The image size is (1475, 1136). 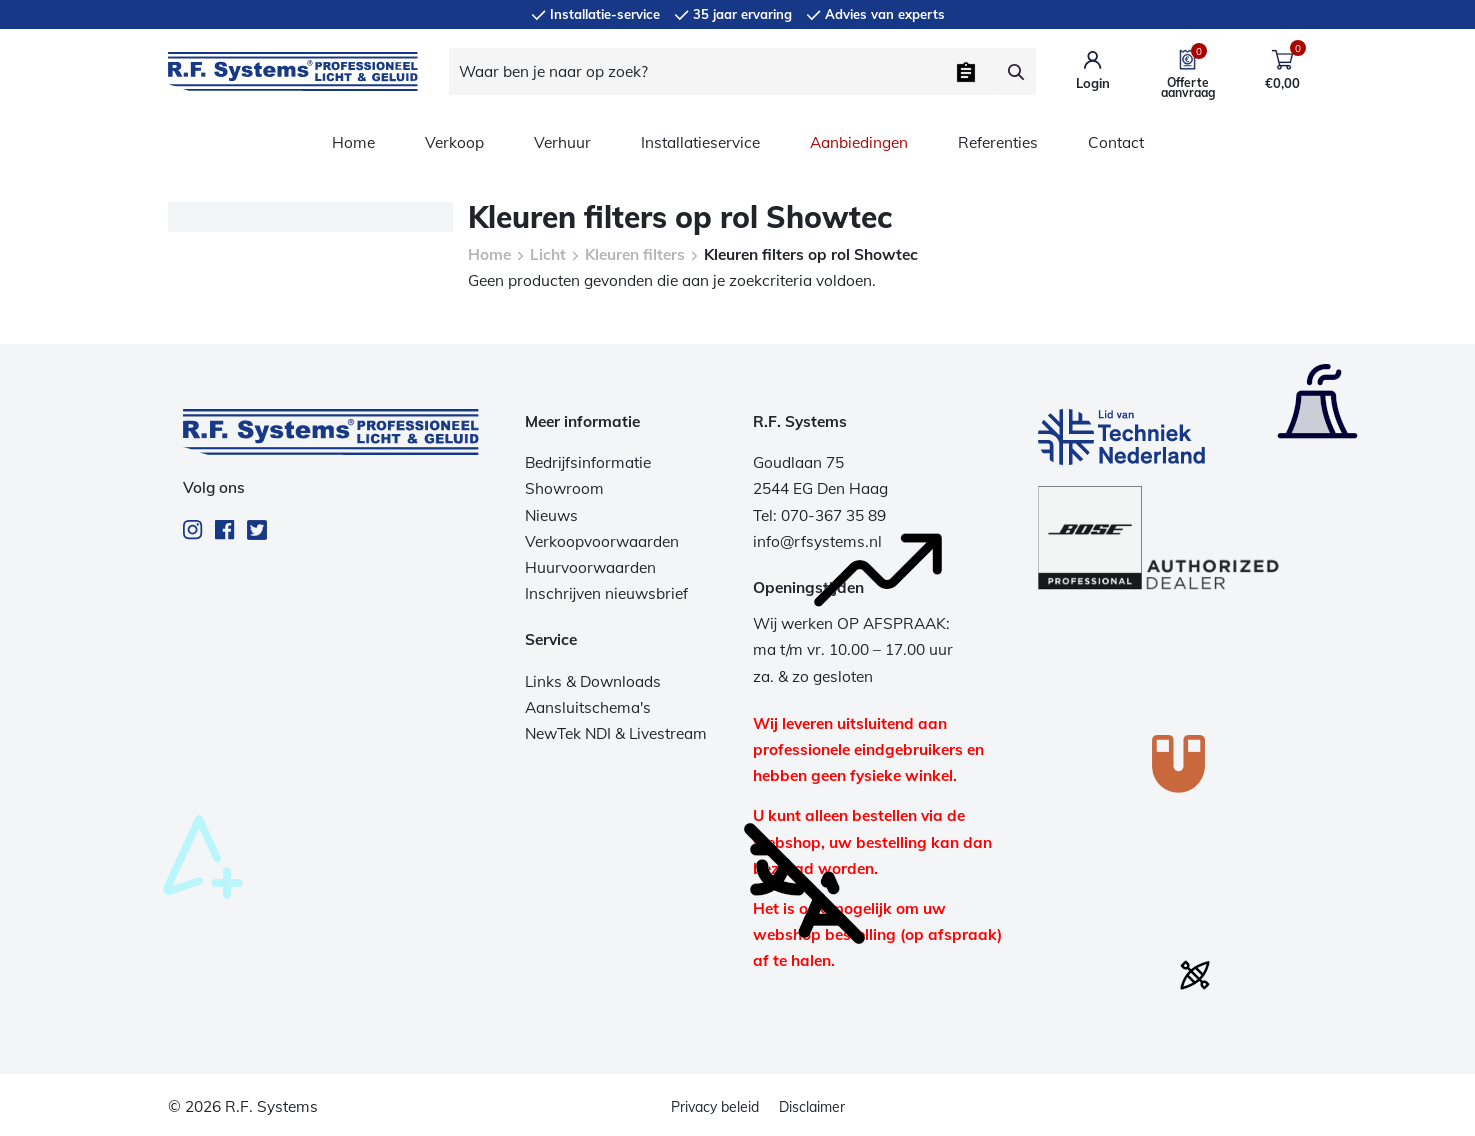 What do you see at coordinates (966, 73) in the screenshot?
I see `view assignments or tasks` at bounding box center [966, 73].